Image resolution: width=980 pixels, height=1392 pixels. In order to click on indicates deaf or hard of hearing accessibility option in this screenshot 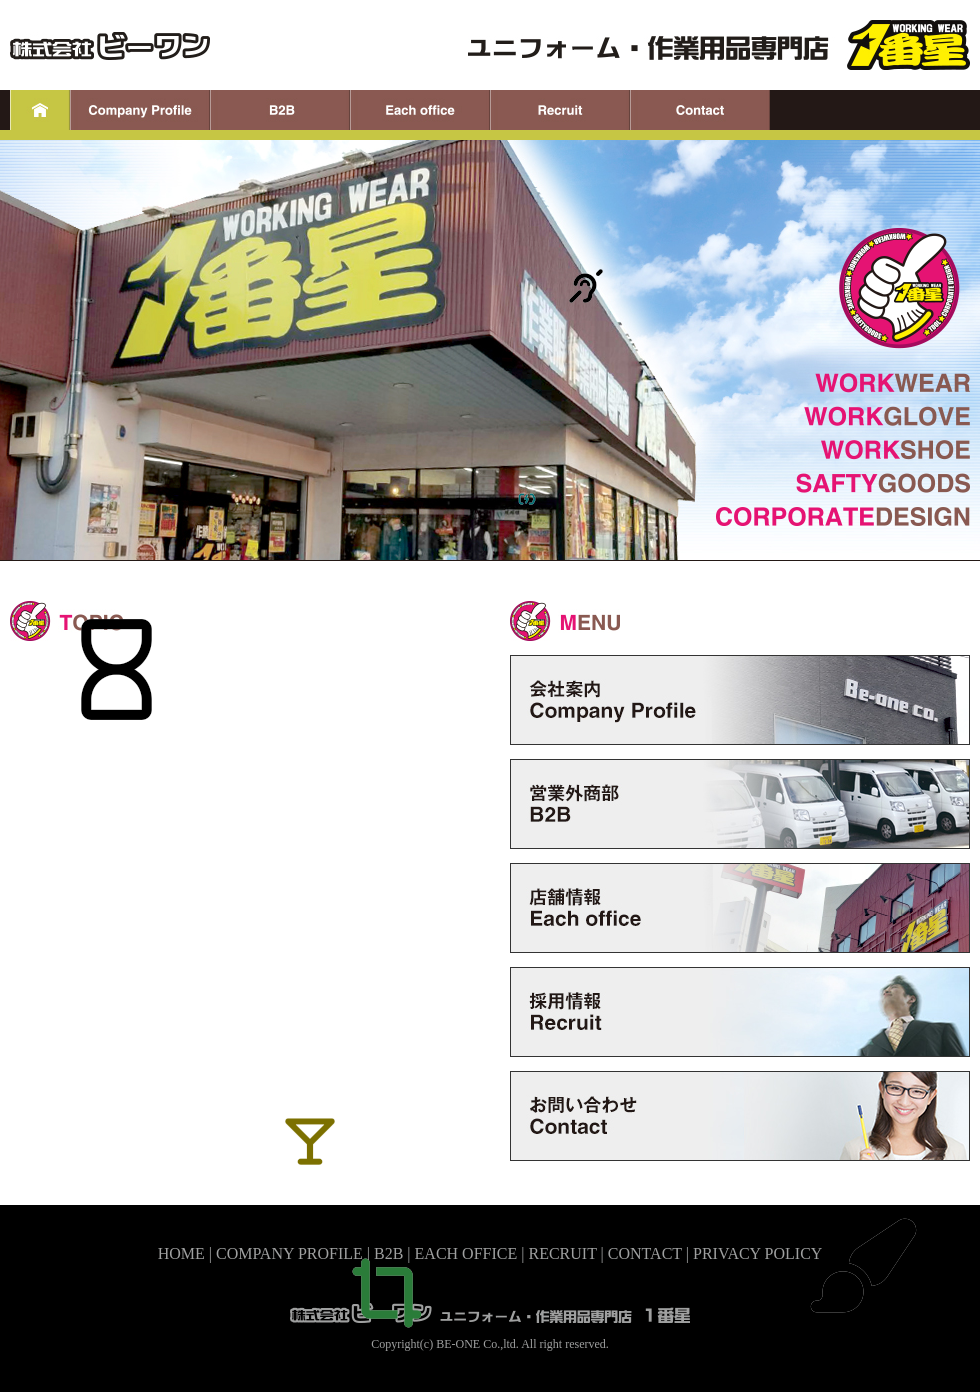, I will do `click(586, 286)`.